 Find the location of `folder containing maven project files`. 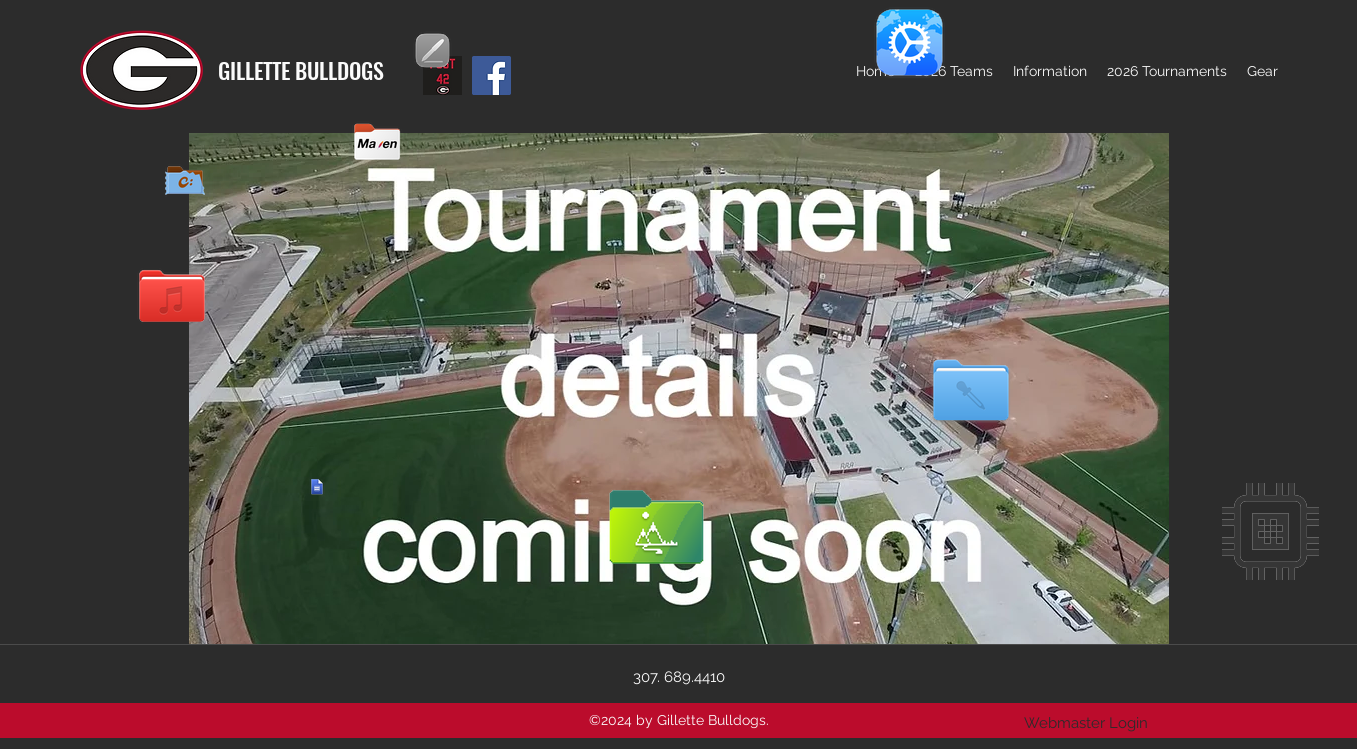

folder containing maven project files is located at coordinates (377, 143).